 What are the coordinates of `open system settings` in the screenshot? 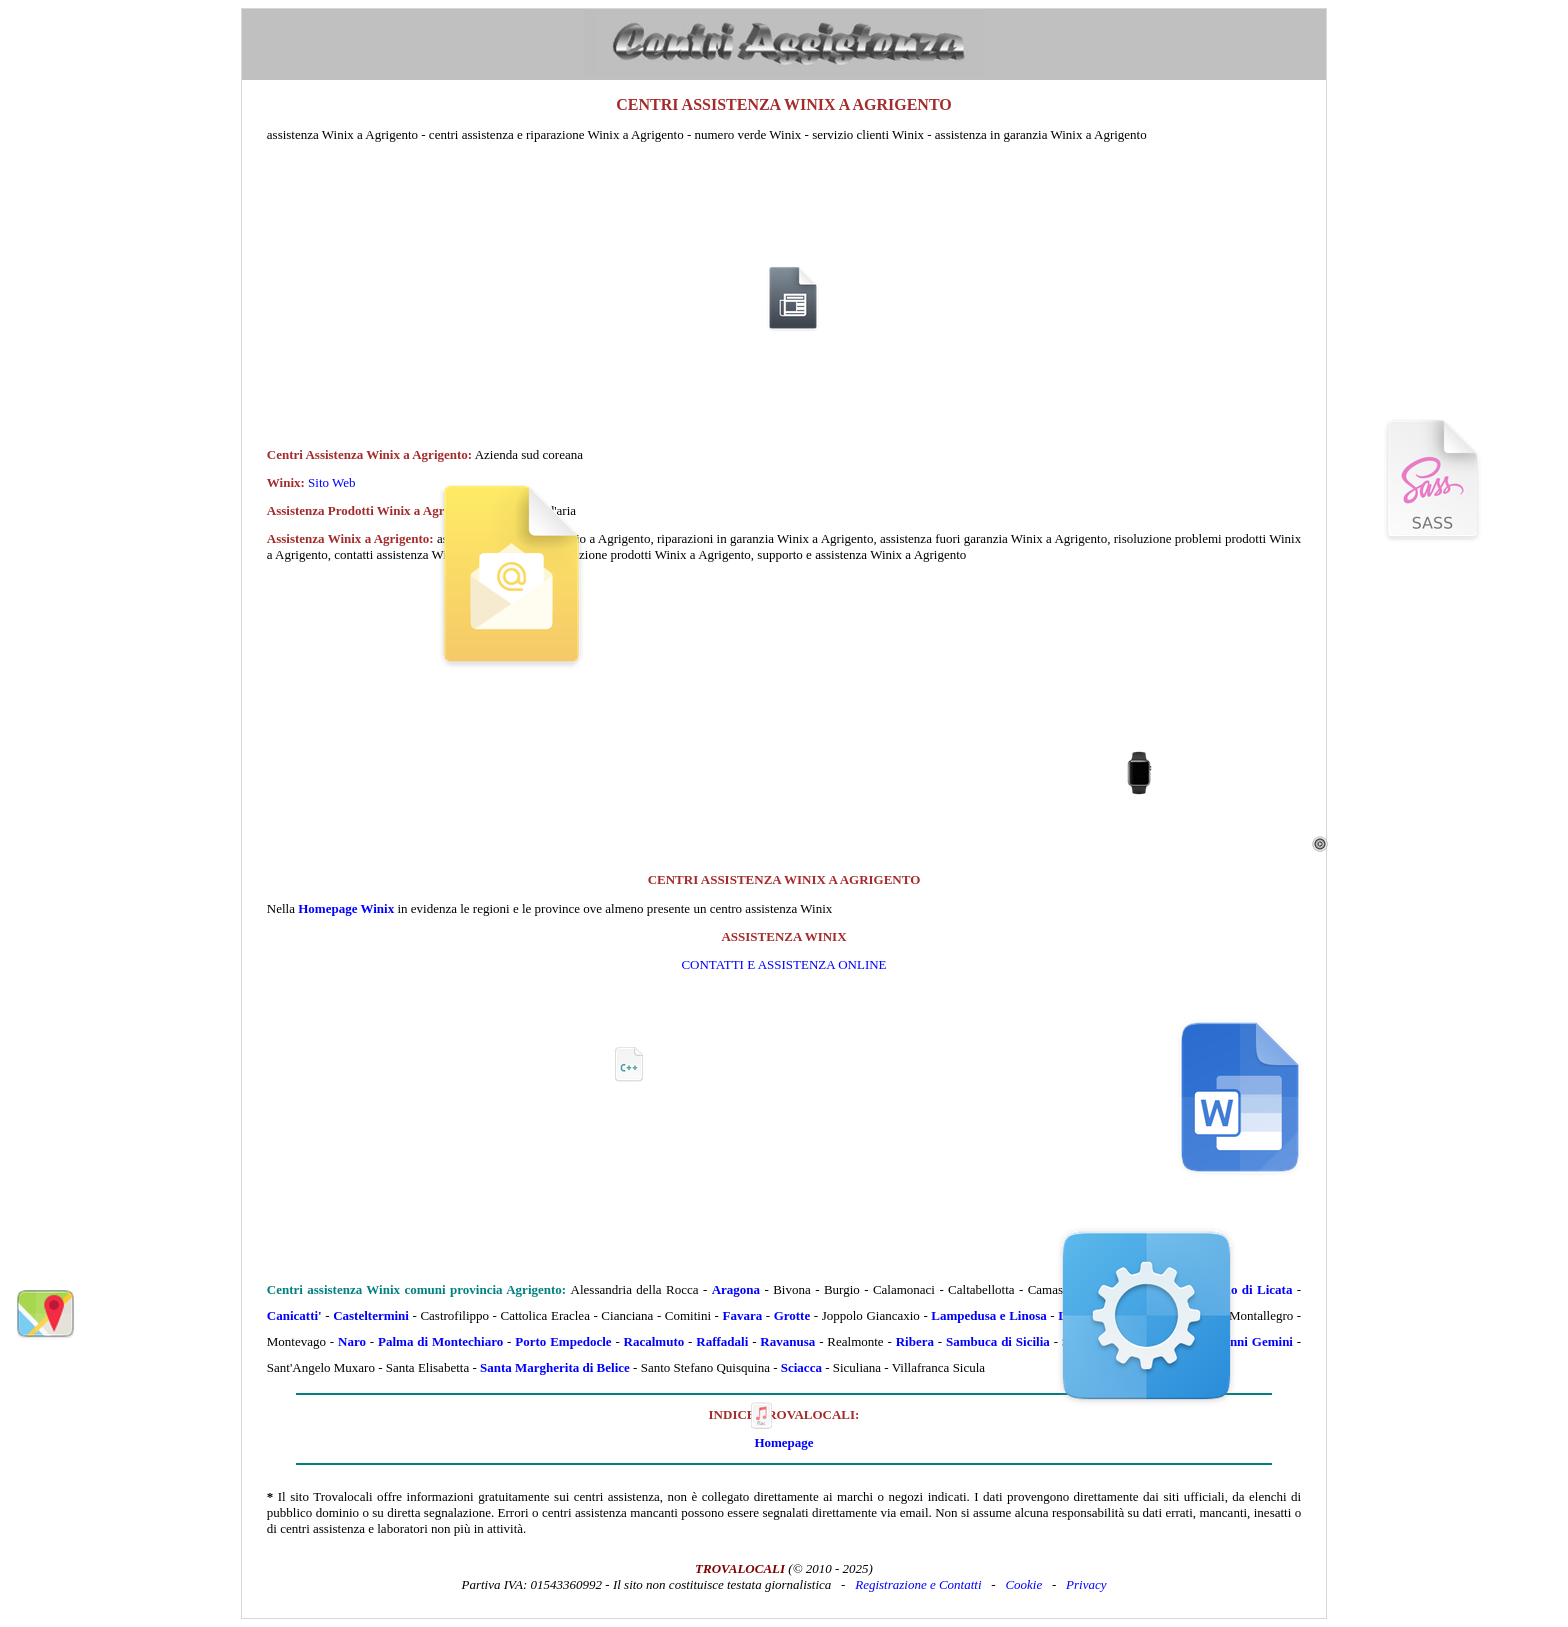 It's located at (1320, 844).